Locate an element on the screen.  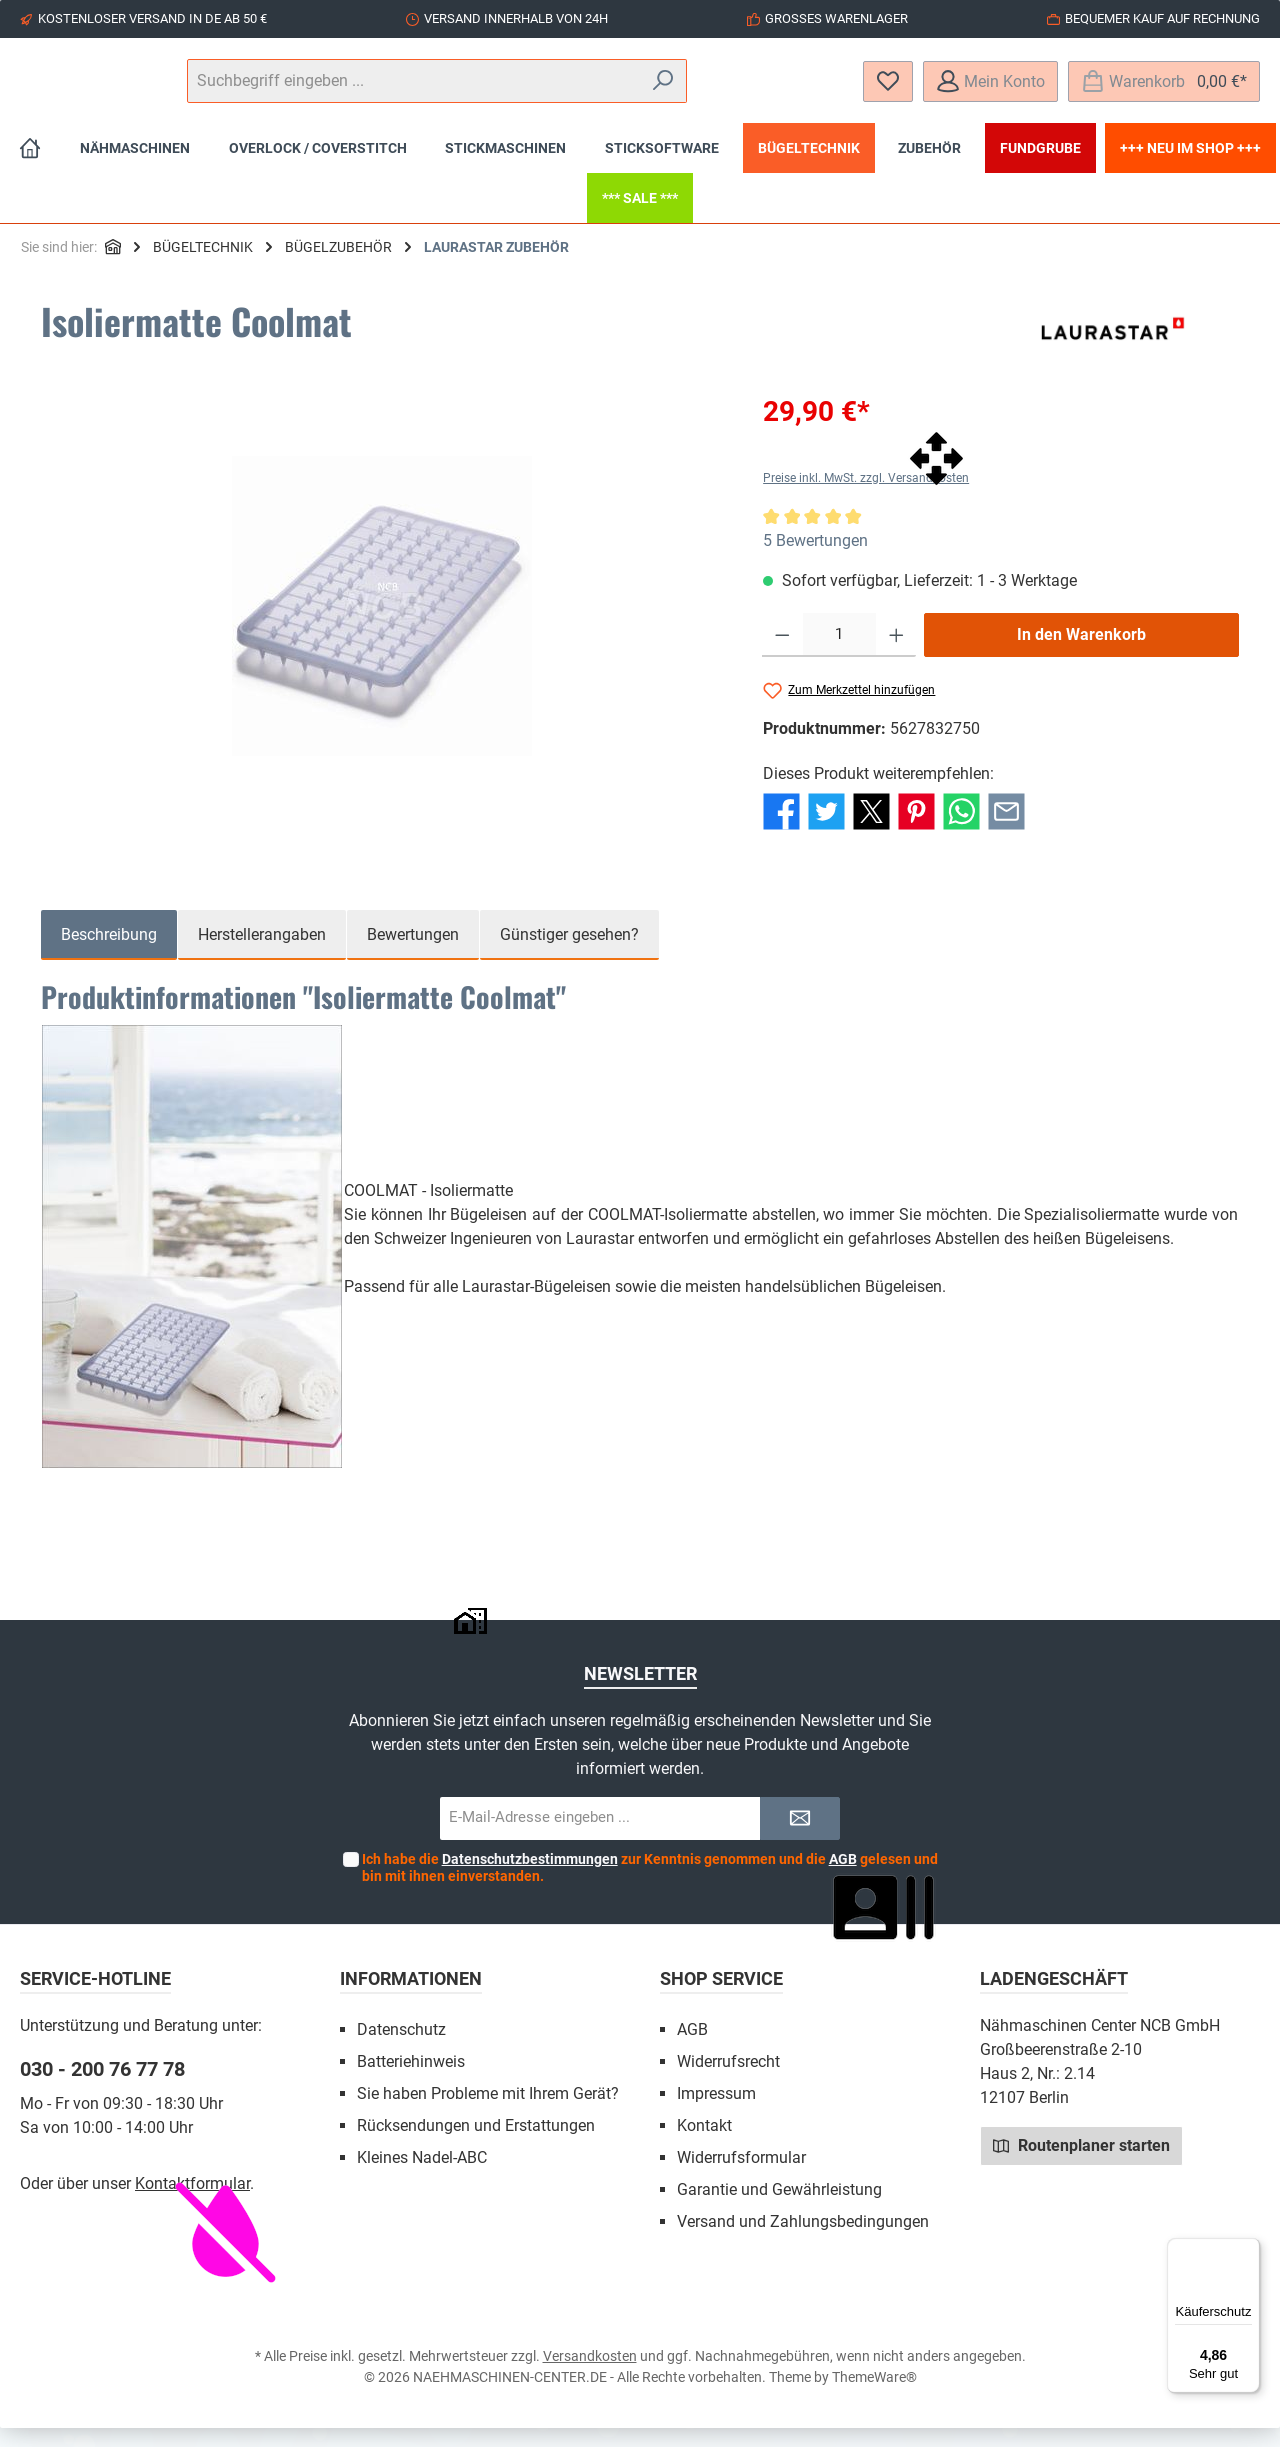
move or reposition an element is located at coordinates (936, 458).